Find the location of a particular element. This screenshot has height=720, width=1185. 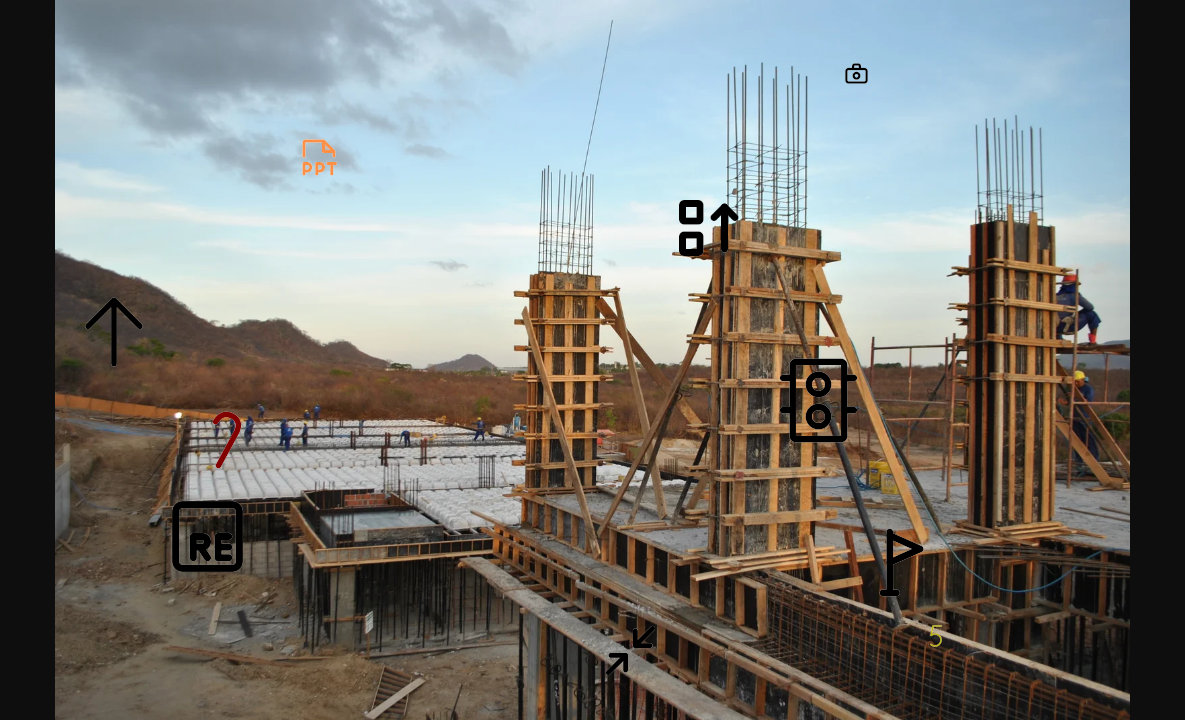

minimize or collapse the current window is located at coordinates (630, 650).